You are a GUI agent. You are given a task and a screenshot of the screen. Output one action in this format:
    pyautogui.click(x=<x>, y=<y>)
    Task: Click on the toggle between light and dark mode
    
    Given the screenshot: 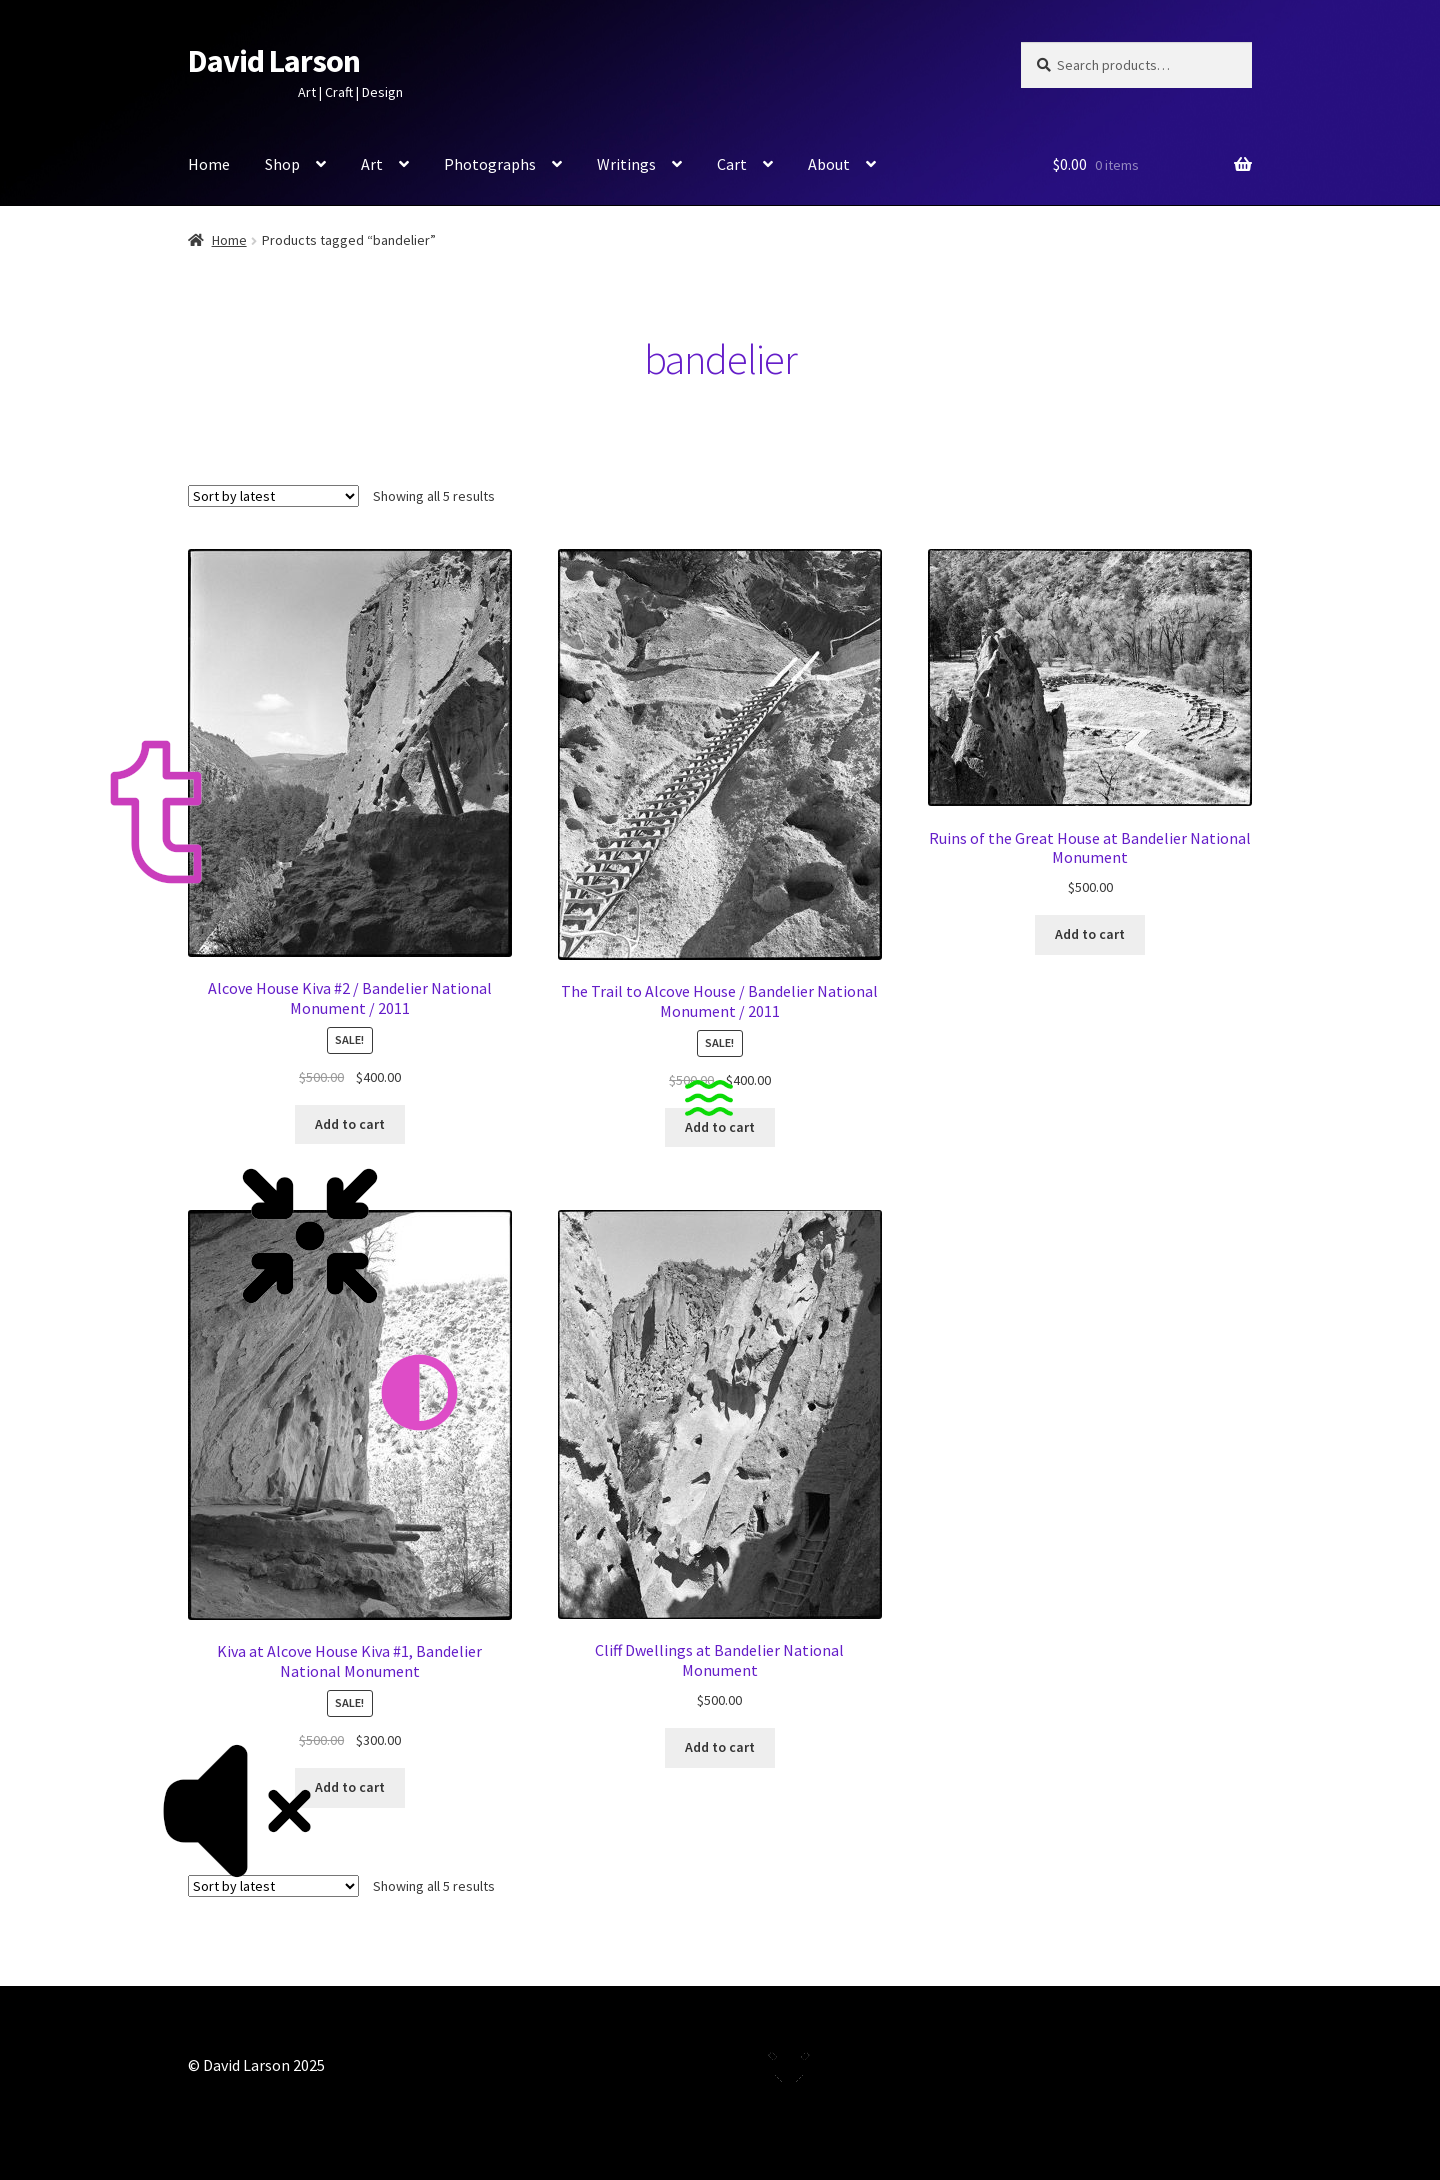 What is the action you would take?
    pyautogui.click(x=419, y=1392)
    